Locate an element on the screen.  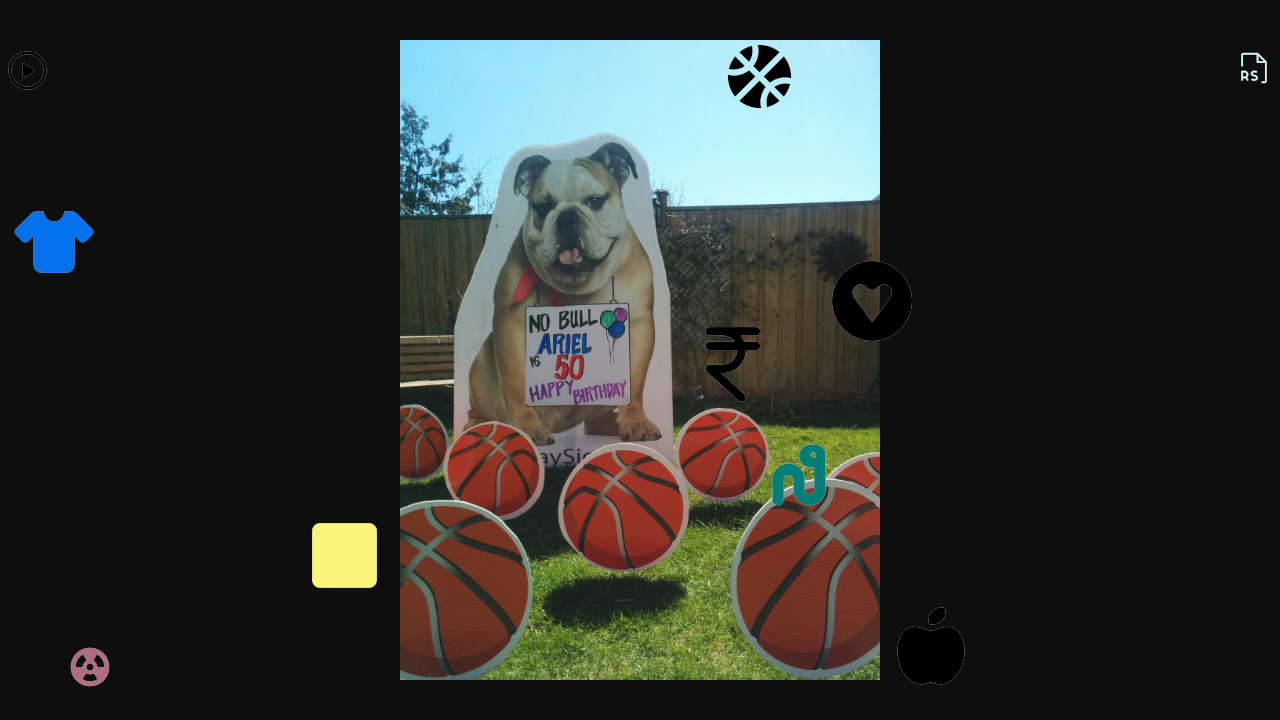
view price in Indian rupees is located at coordinates (730, 363).